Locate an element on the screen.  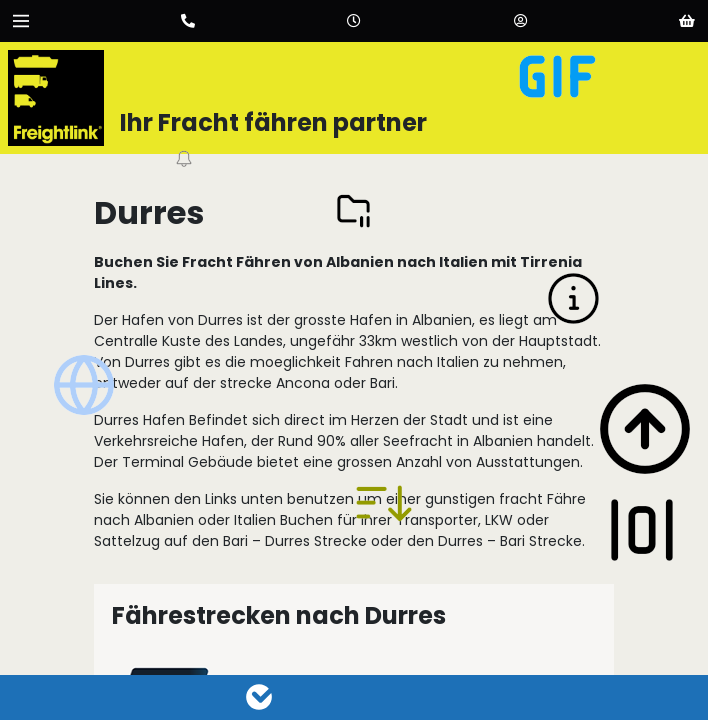
view notifications is located at coordinates (184, 159).